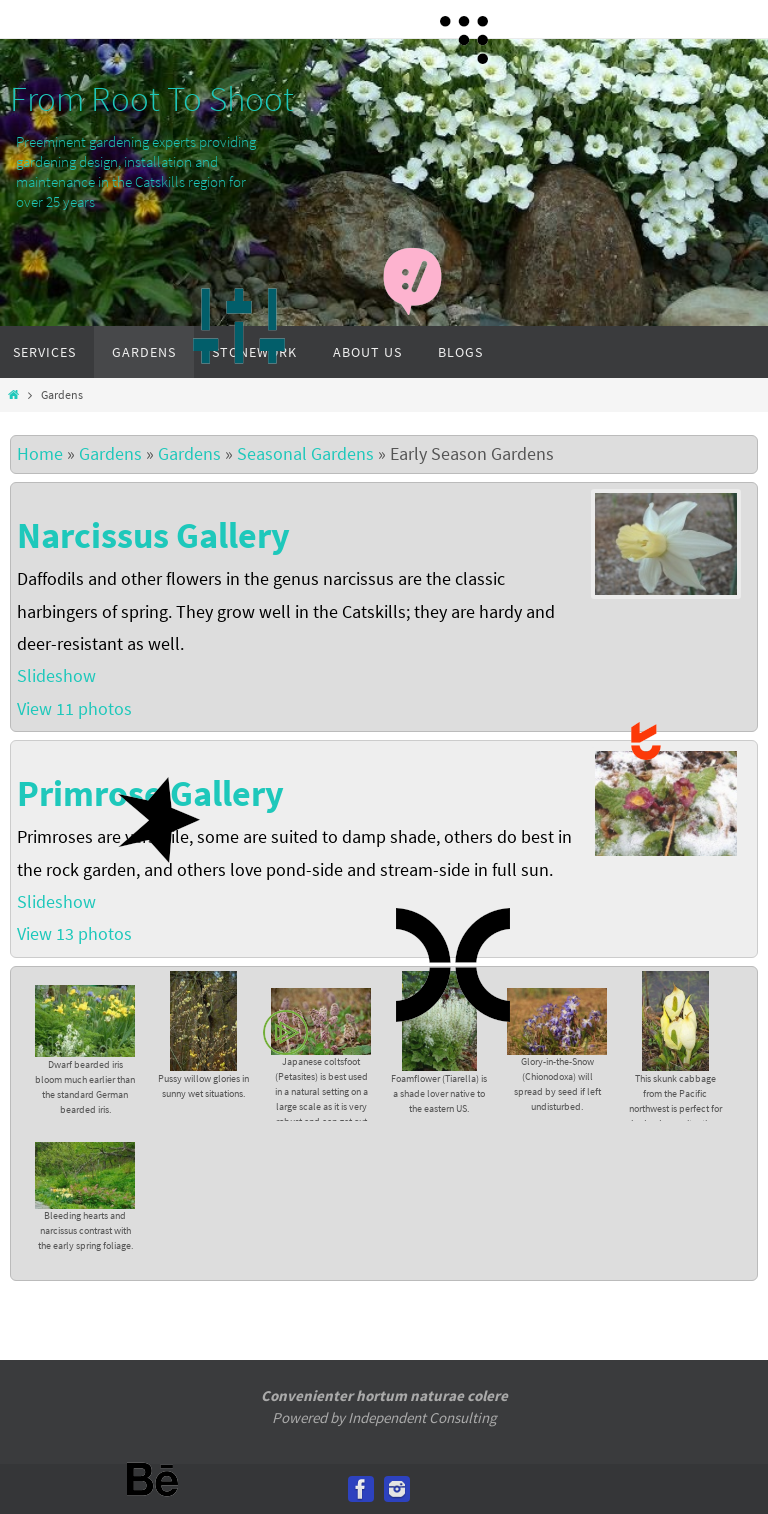 The height and width of the screenshot is (1514, 768). Describe the element at coordinates (646, 741) in the screenshot. I see `open the Trivago hotel comparison app` at that location.